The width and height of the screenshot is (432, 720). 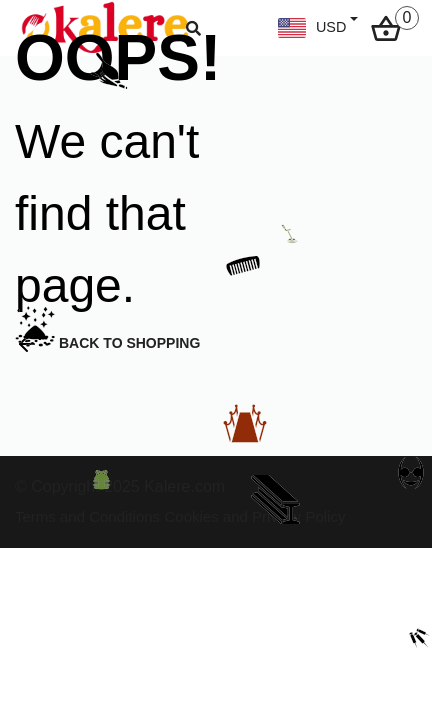 I want to click on indicates VIP or premium access area, so click(x=245, y=423).